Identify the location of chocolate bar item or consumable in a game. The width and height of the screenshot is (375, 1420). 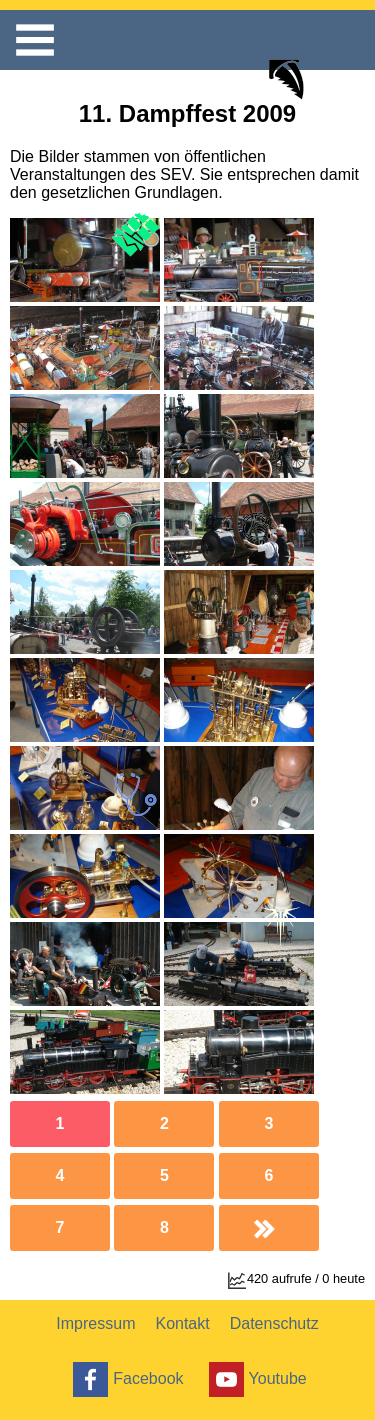
(135, 232).